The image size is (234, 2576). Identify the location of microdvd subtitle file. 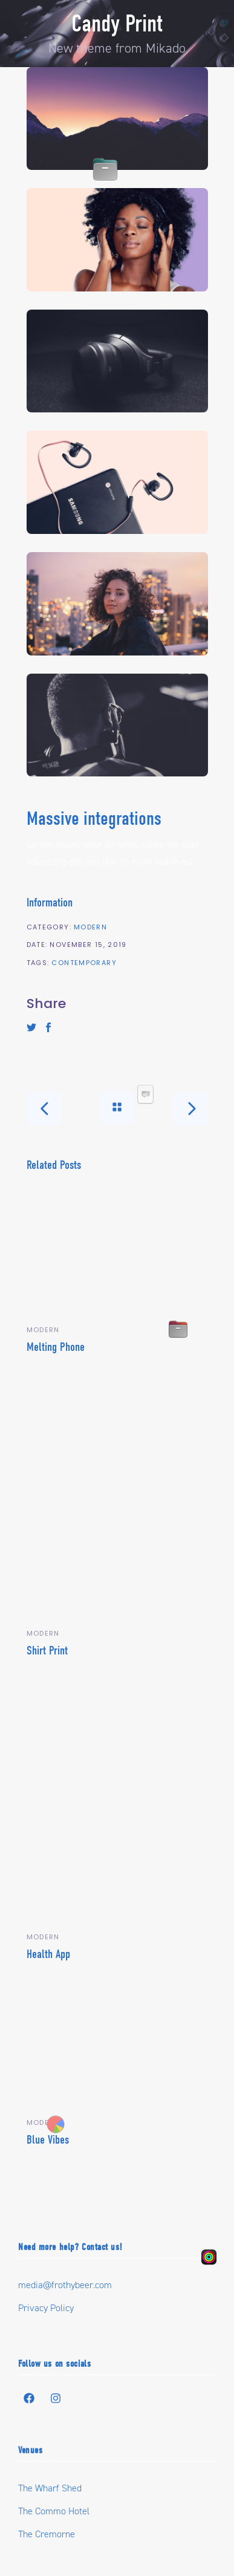
(145, 1094).